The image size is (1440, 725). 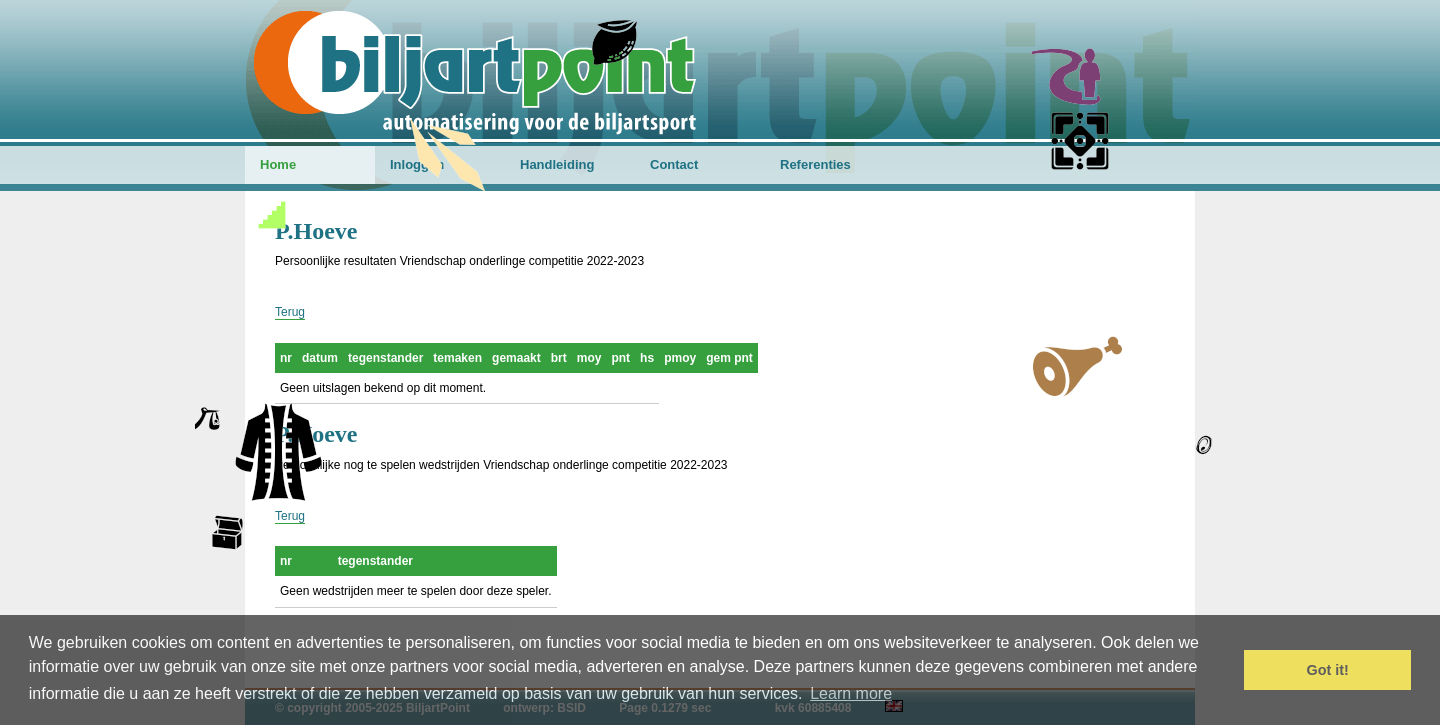 I want to click on select pirate costume or outfit, so click(x=278, y=450).